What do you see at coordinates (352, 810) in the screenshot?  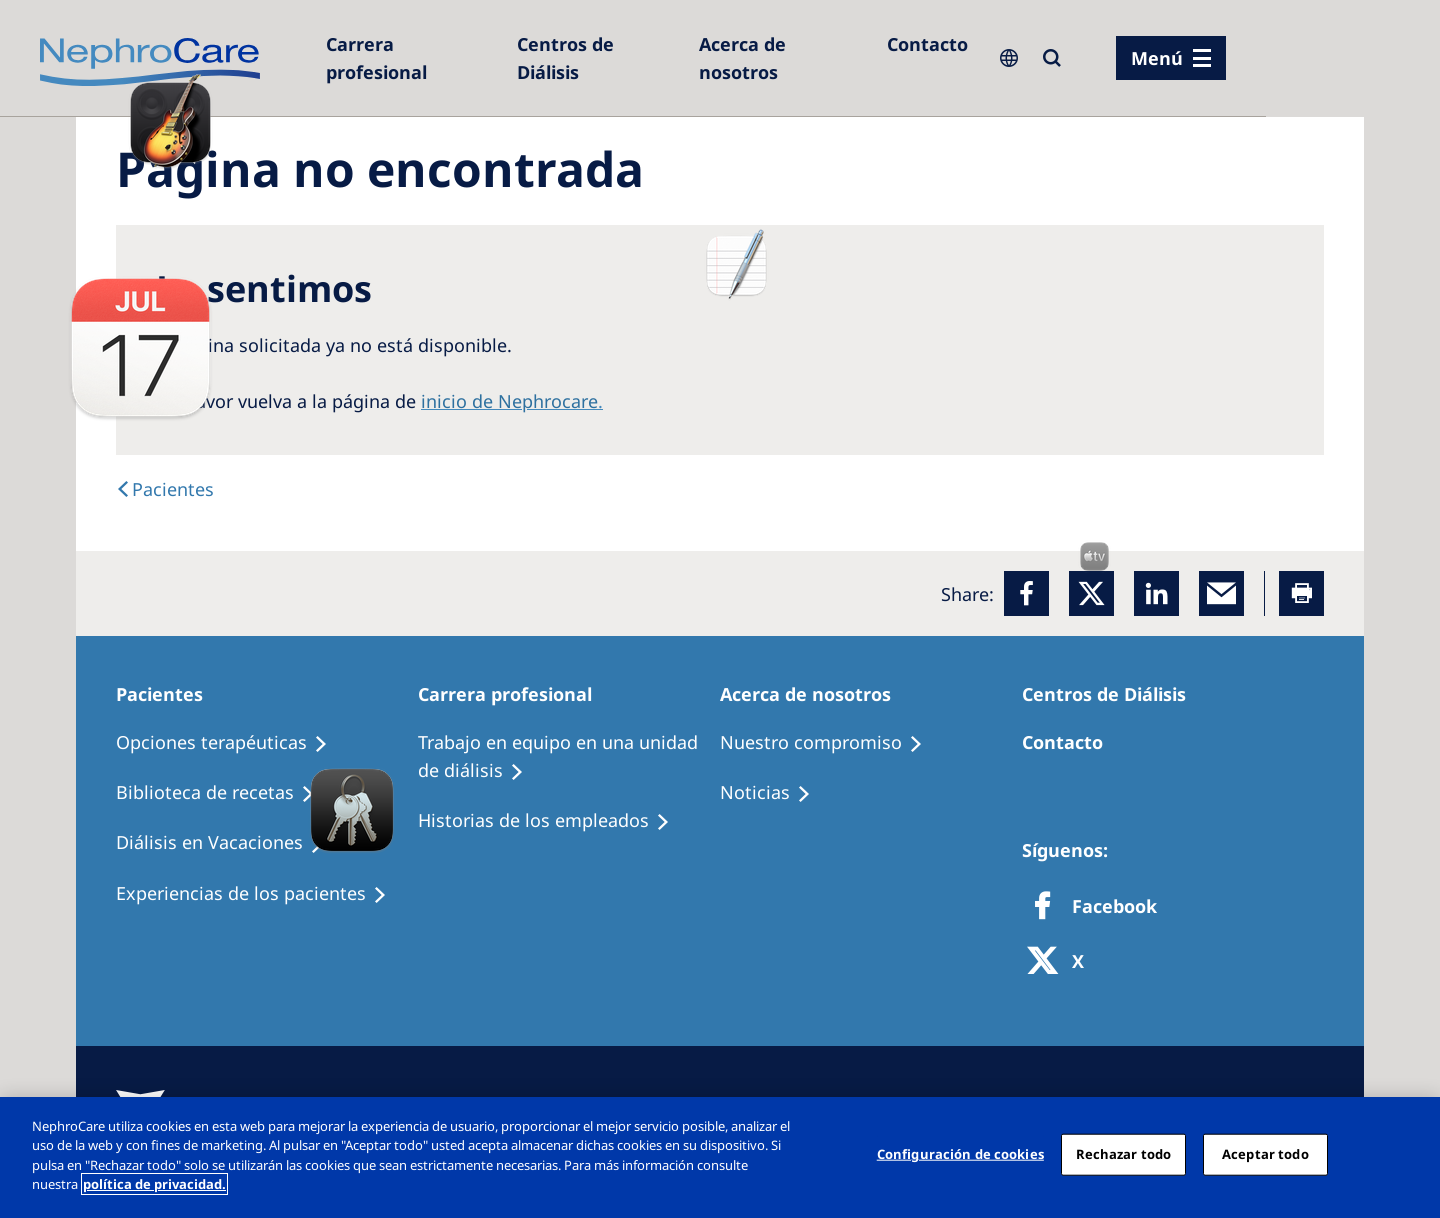 I see `open keychain access to manage saved passwords` at bounding box center [352, 810].